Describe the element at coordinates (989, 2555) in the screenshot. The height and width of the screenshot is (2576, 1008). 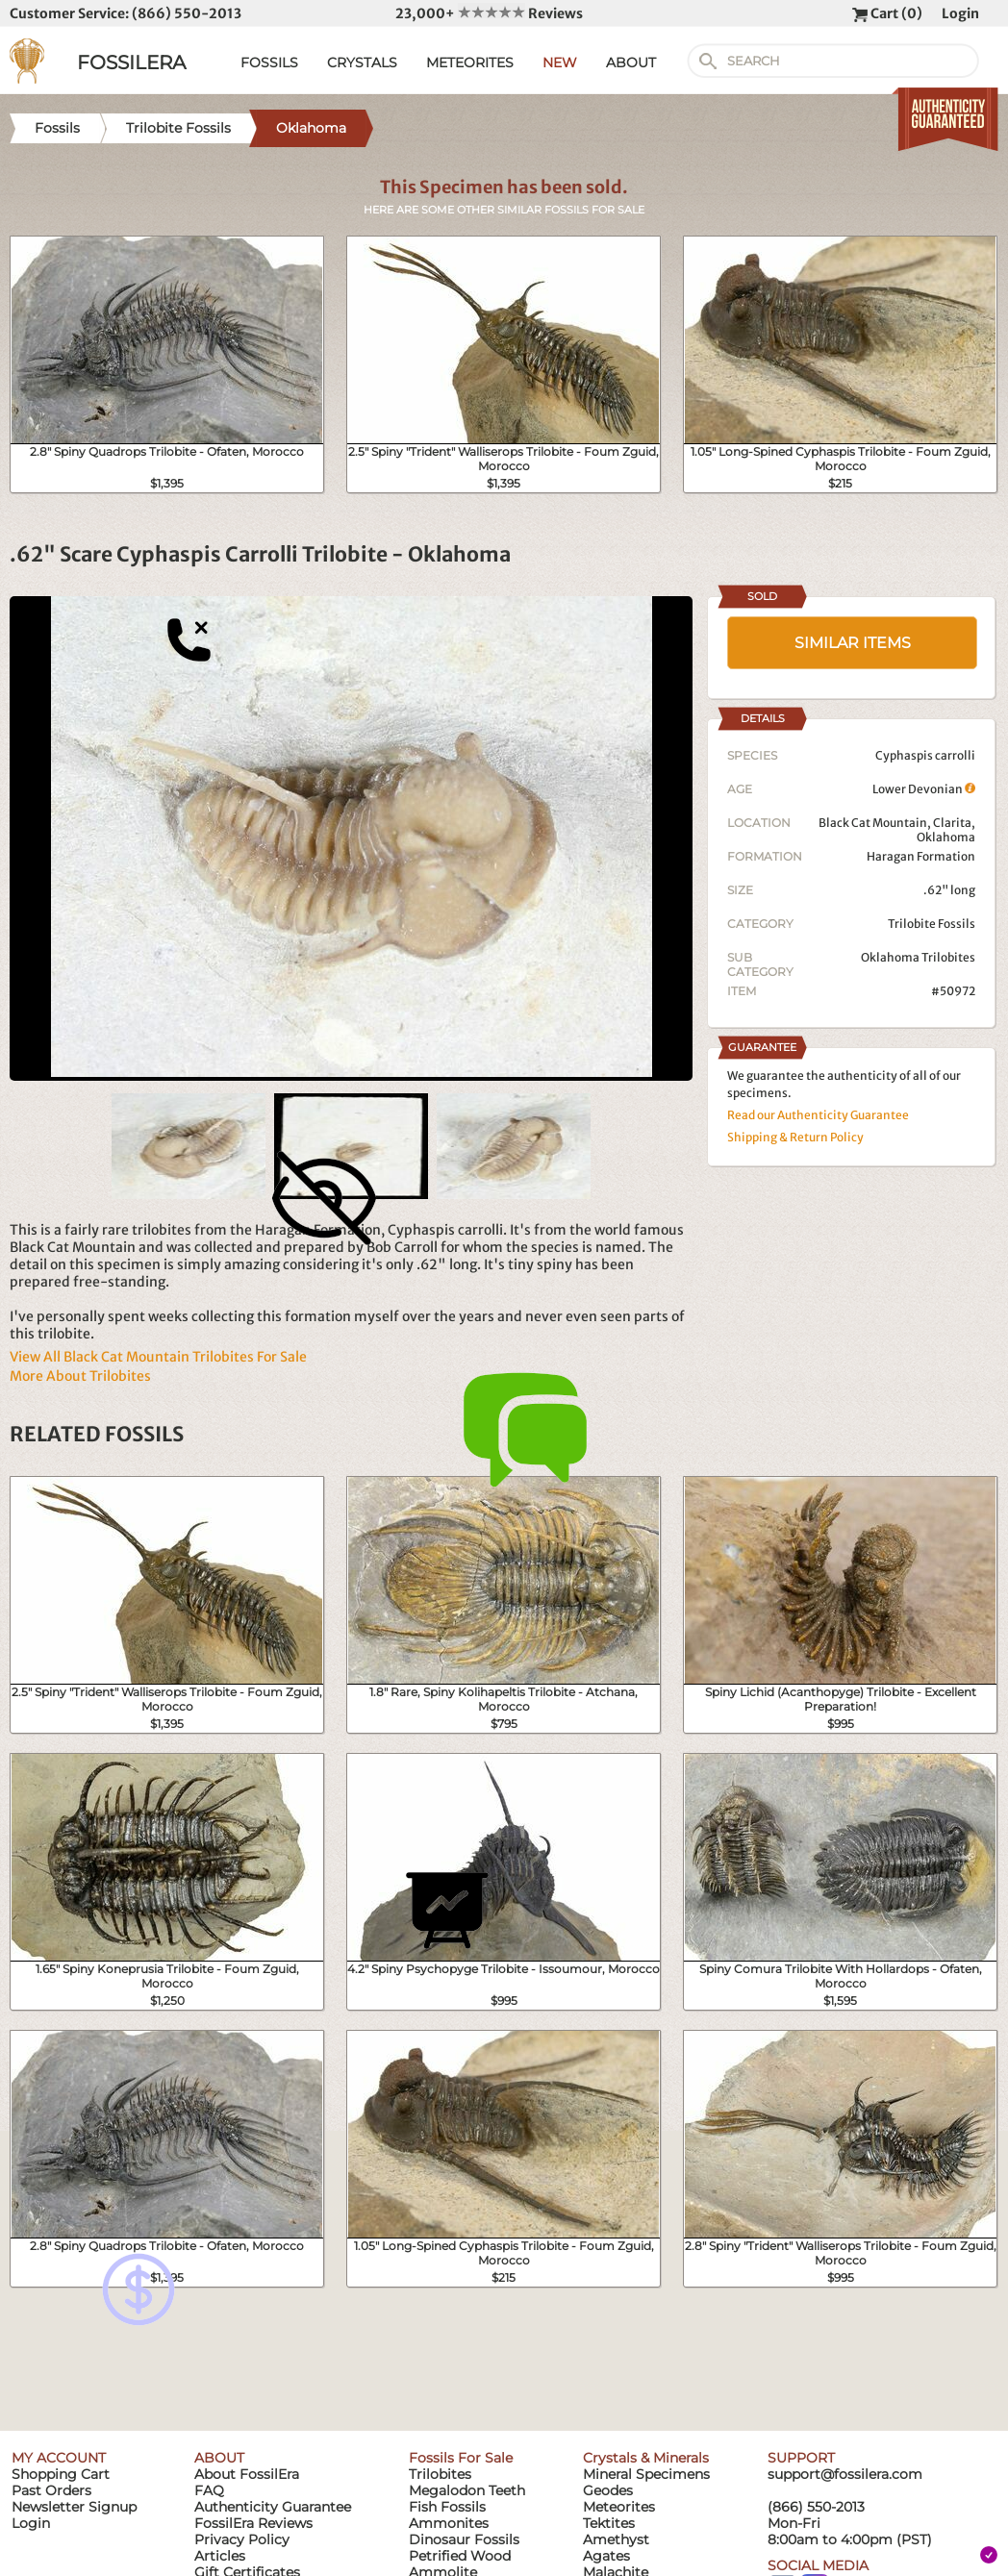
I see `indicates a completed or successful action` at that location.